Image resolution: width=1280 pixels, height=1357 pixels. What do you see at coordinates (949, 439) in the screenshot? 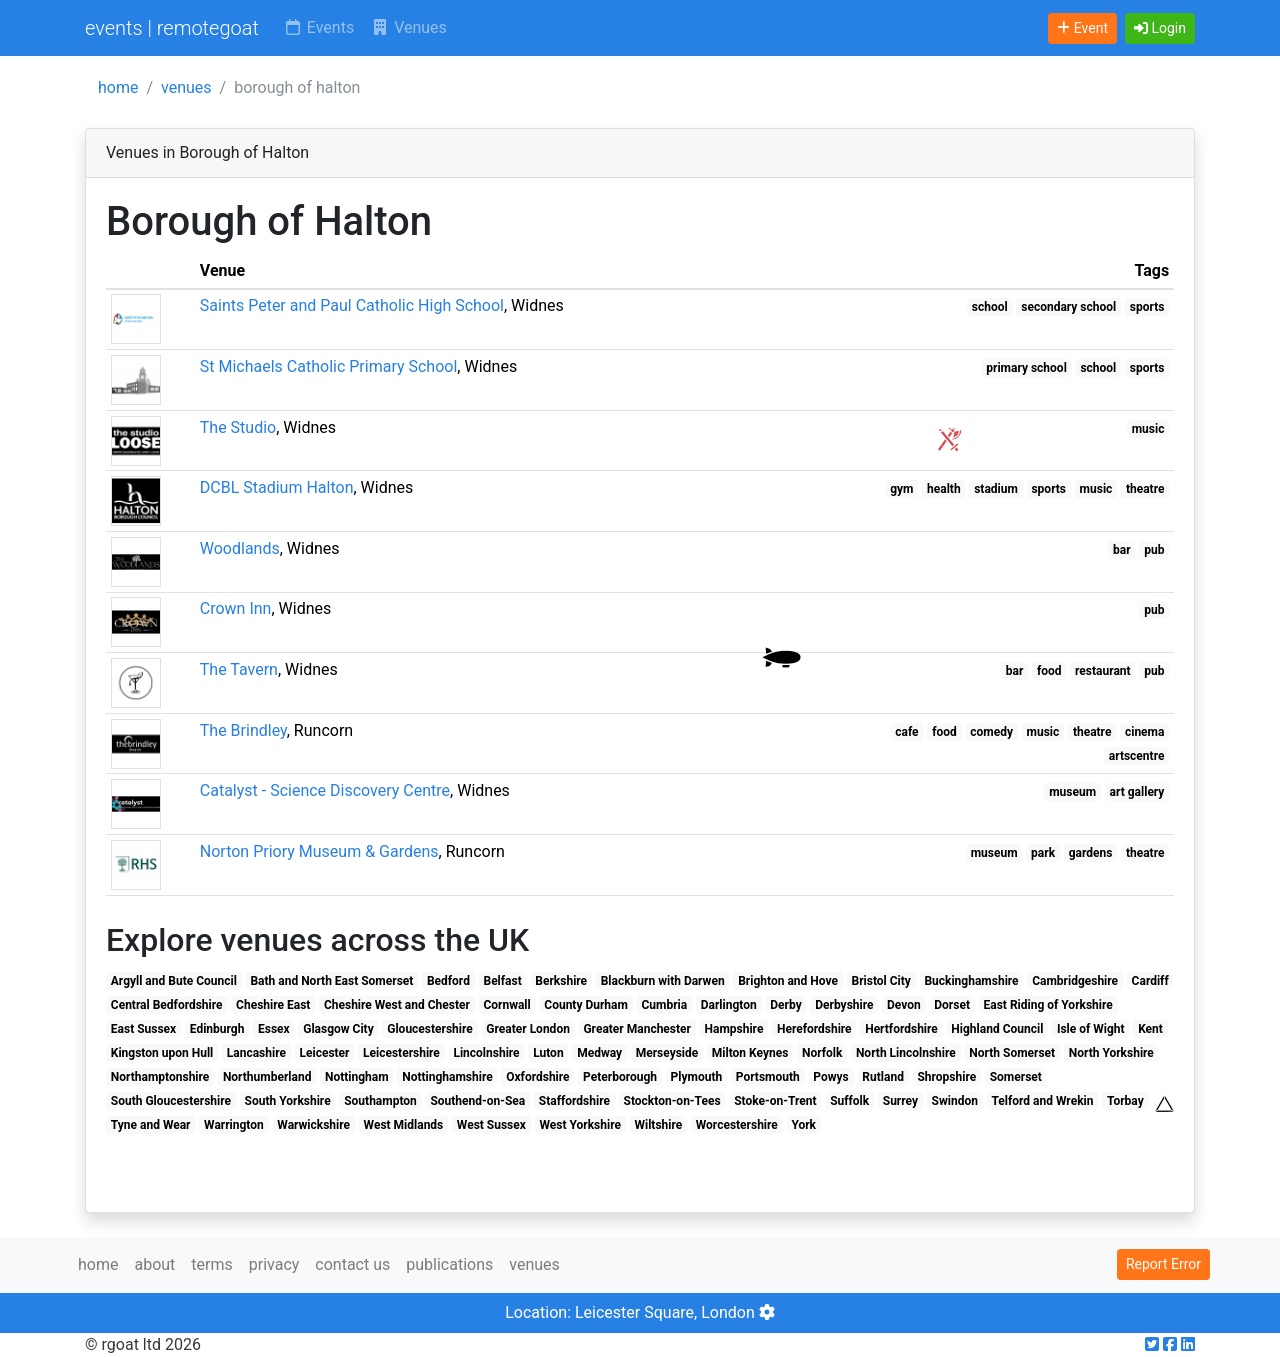
I see `access combat or battle features` at bounding box center [949, 439].